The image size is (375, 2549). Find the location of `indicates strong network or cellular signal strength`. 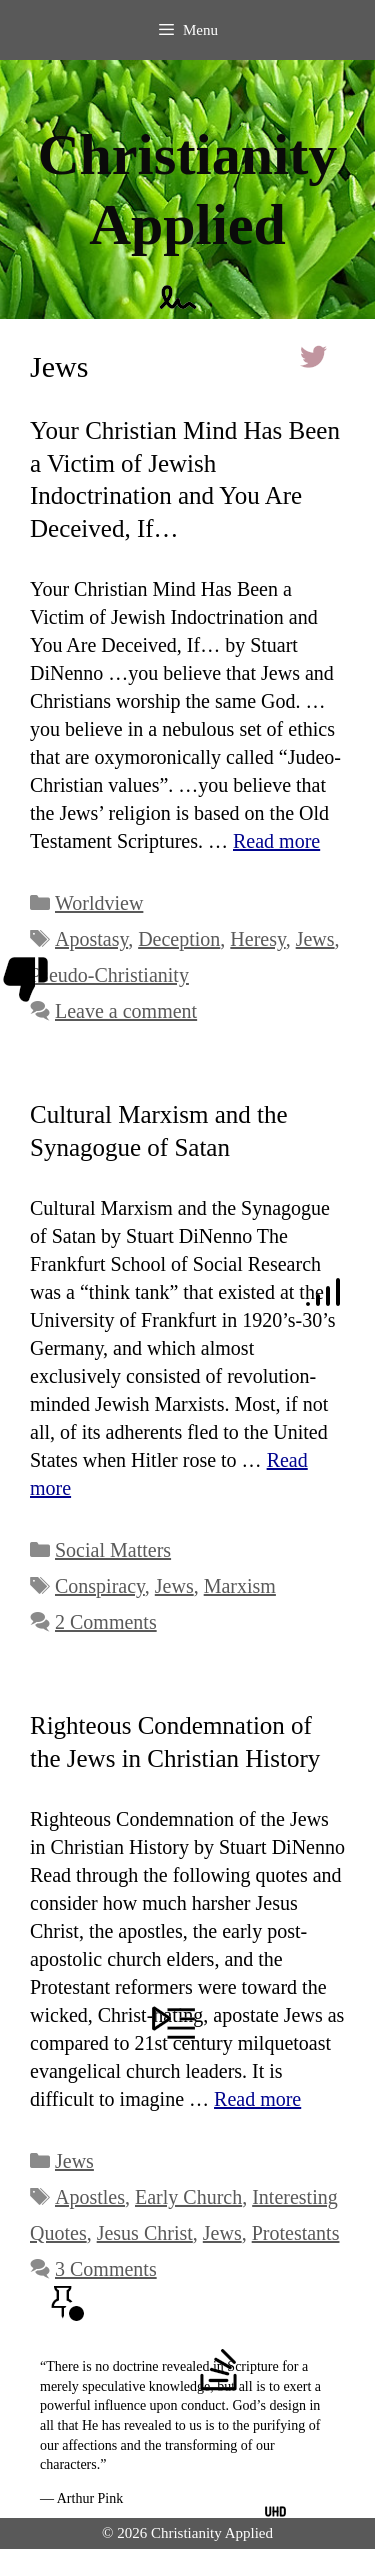

indicates strong network or cellular signal strength is located at coordinates (328, 1288).